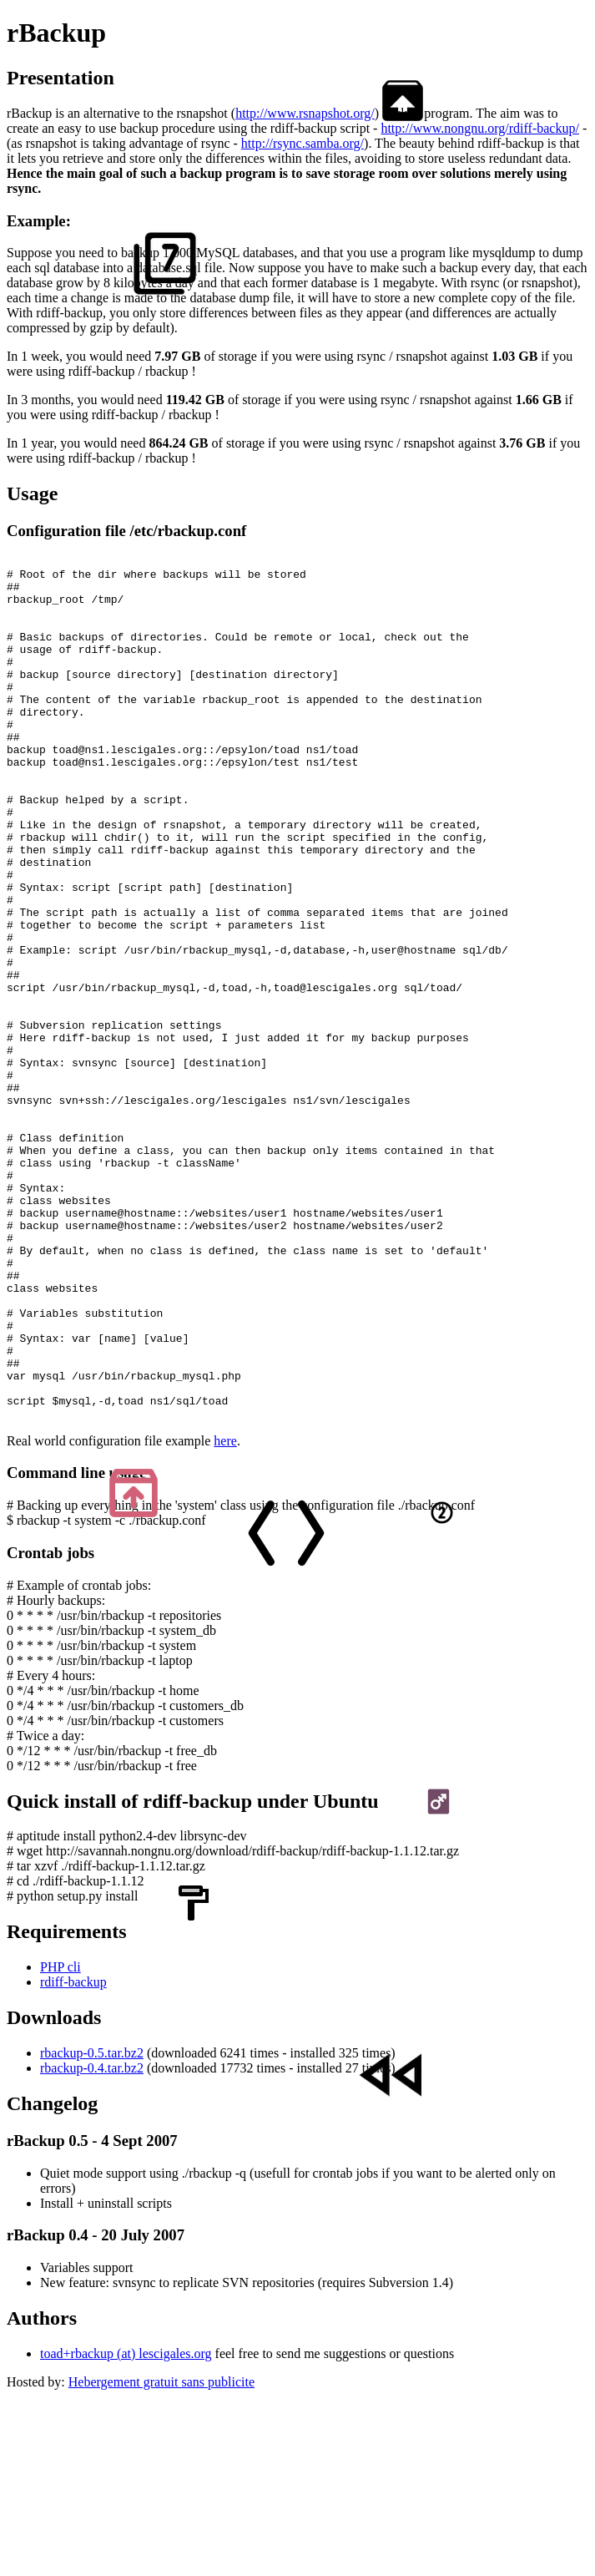 This screenshot has height=2576, width=595. What do you see at coordinates (438, 1801) in the screenshot?
I see `indicates transgender or gender-diverse identity option` at bounding box center [438, 1801].